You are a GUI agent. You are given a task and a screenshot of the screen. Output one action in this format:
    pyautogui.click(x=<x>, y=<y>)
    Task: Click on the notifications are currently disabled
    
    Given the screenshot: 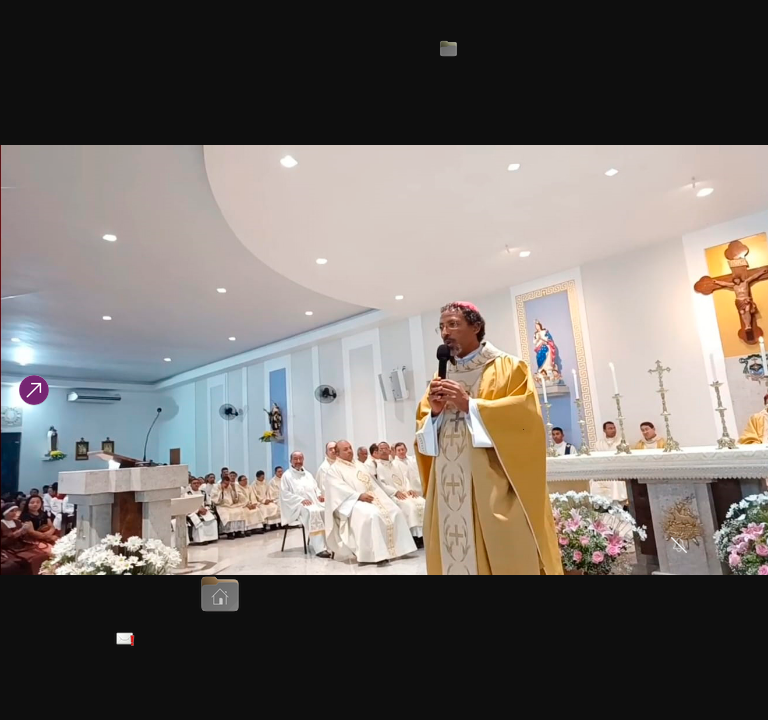 What is the action you would take?
    pyautogui.click(x=679, y=545)
    